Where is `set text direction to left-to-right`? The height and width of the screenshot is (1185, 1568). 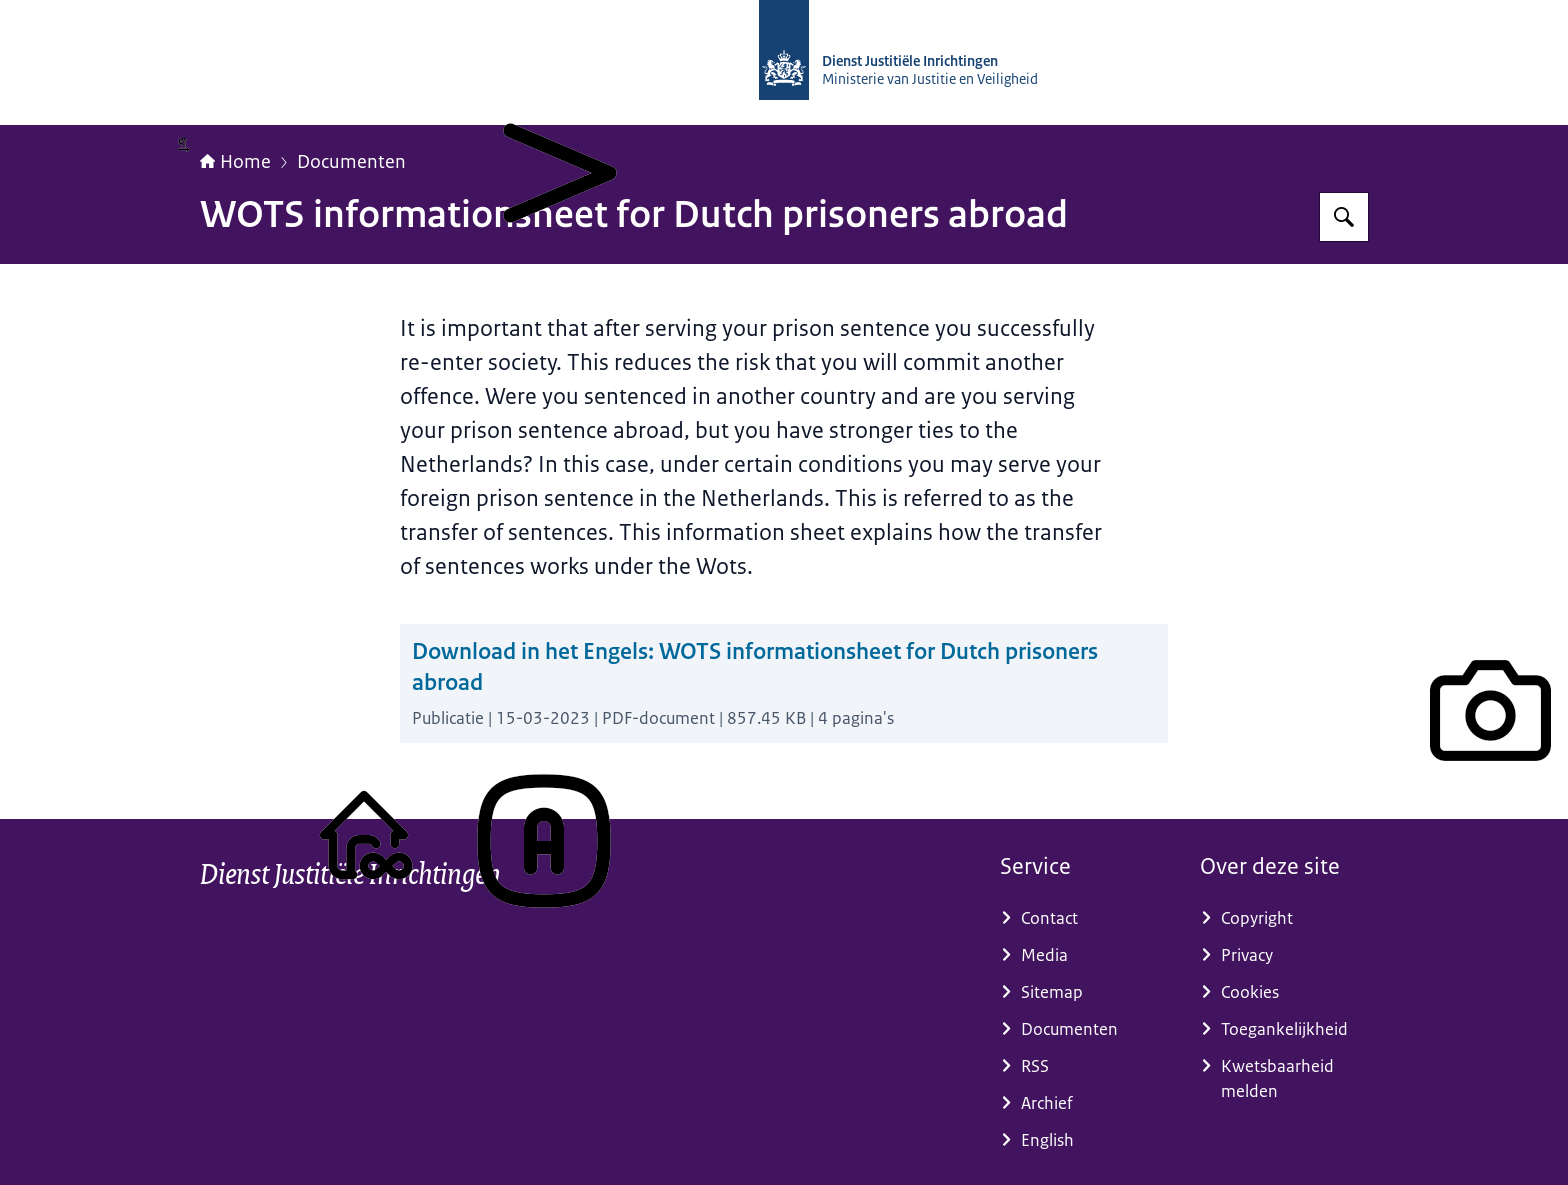
set text direction to left-to-right is located at coordinates (183, 144).